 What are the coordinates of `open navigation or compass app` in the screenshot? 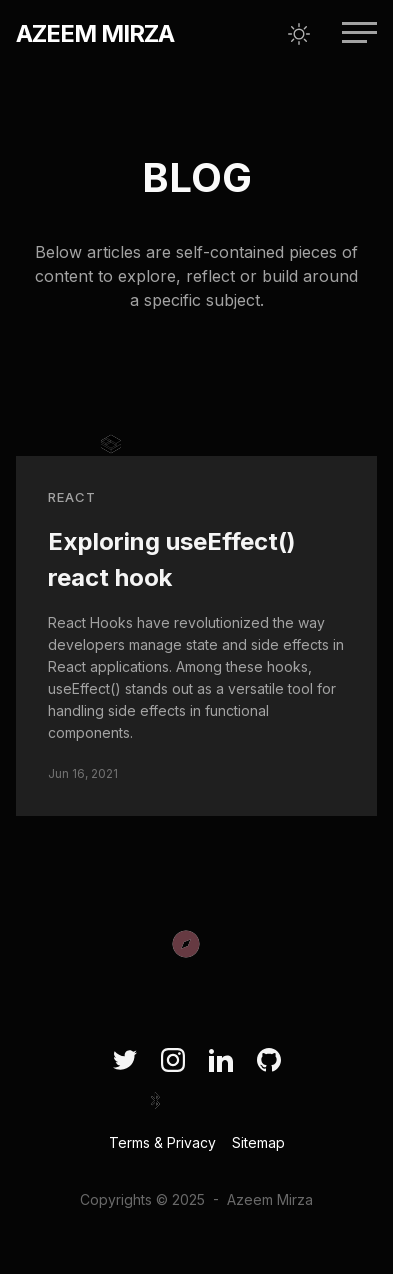 It's located at (186, 944).